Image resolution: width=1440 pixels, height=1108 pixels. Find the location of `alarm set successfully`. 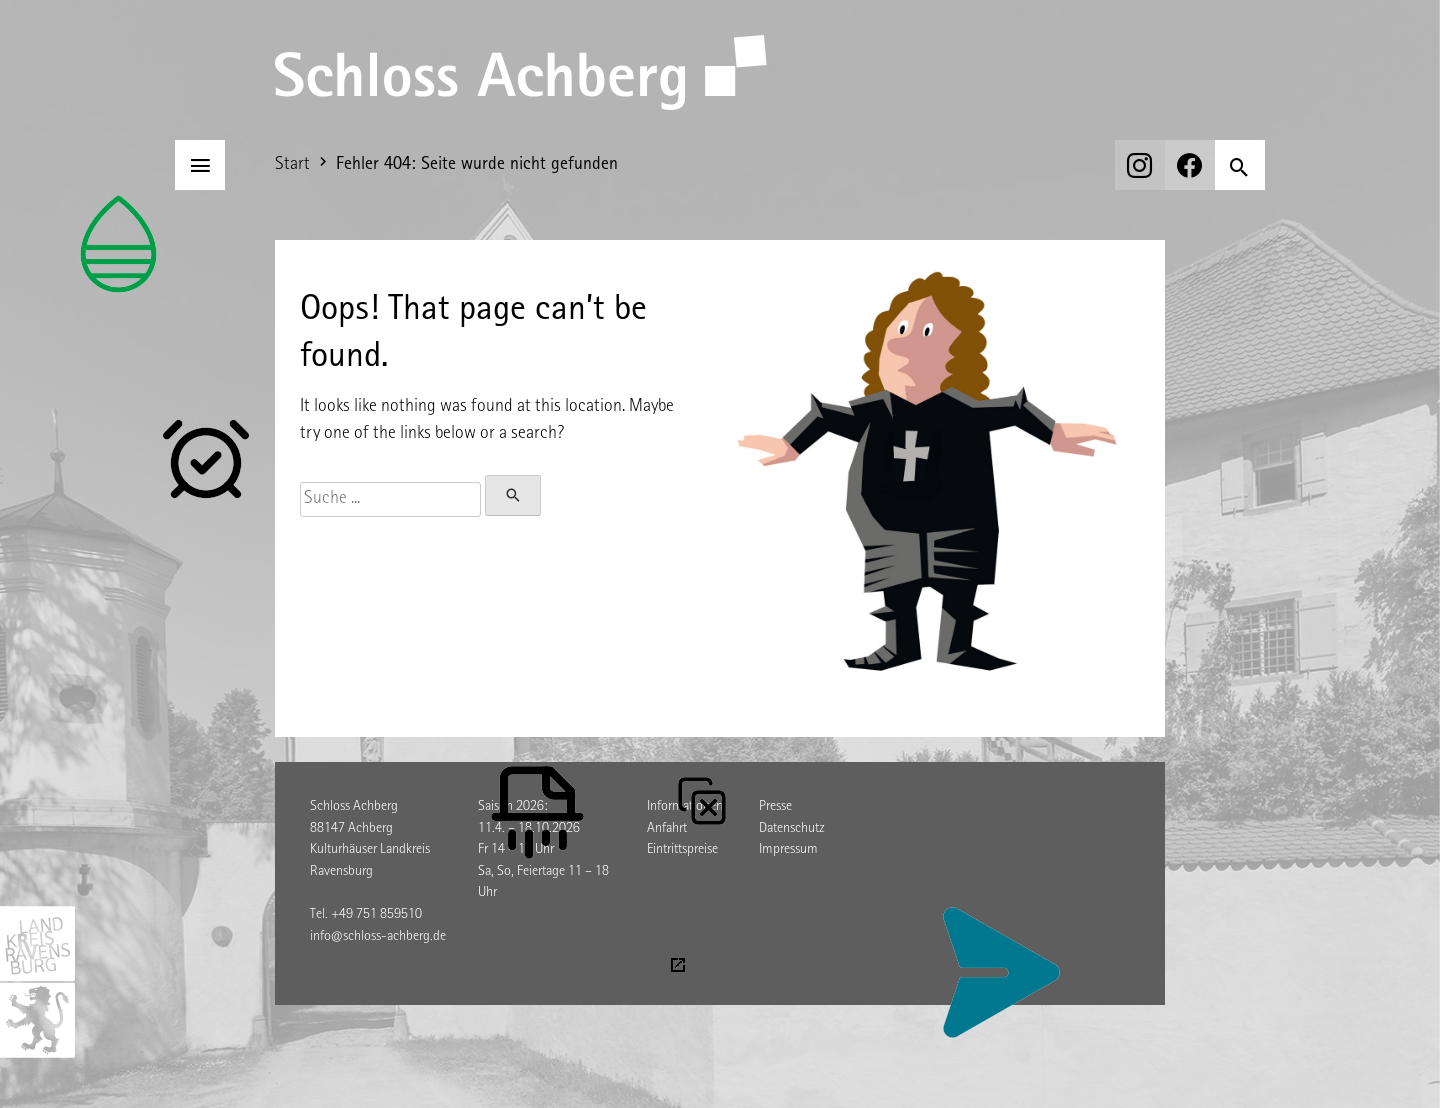

alarm set successfully is located at coordinates (206, 459).